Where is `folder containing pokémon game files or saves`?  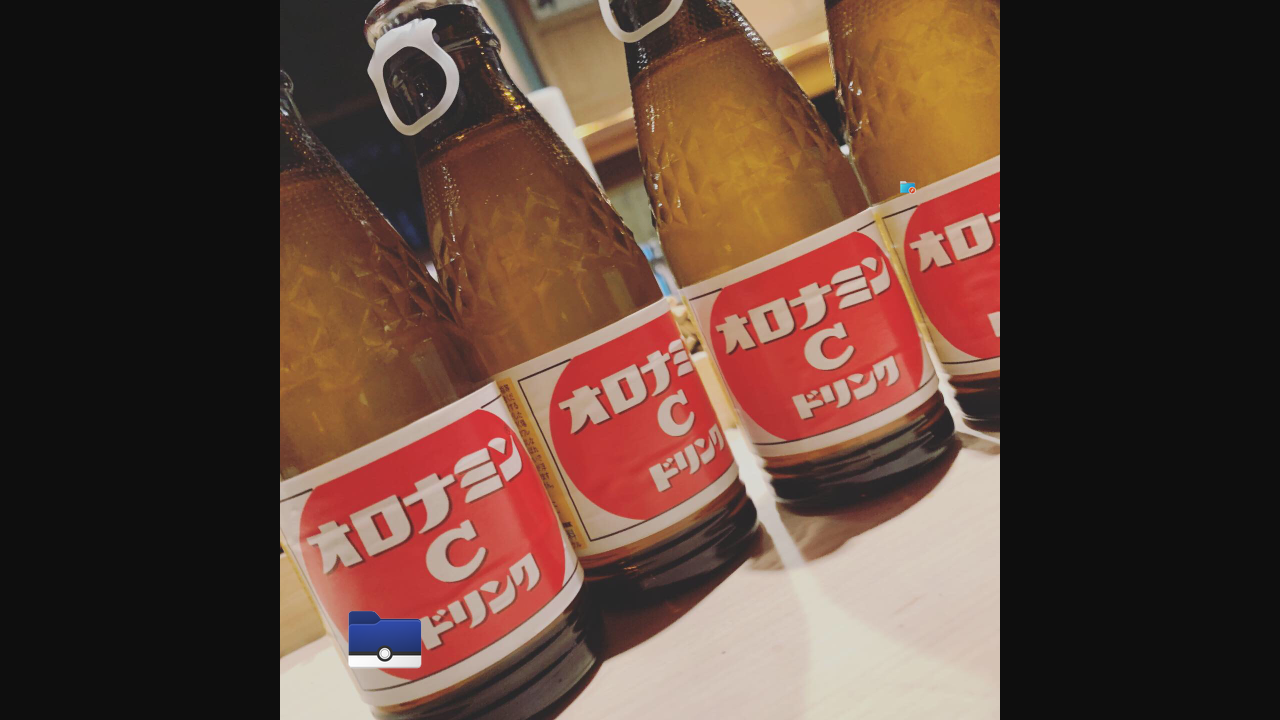
folder containing pokémon game files or saves is located at coordinates (384, 641).